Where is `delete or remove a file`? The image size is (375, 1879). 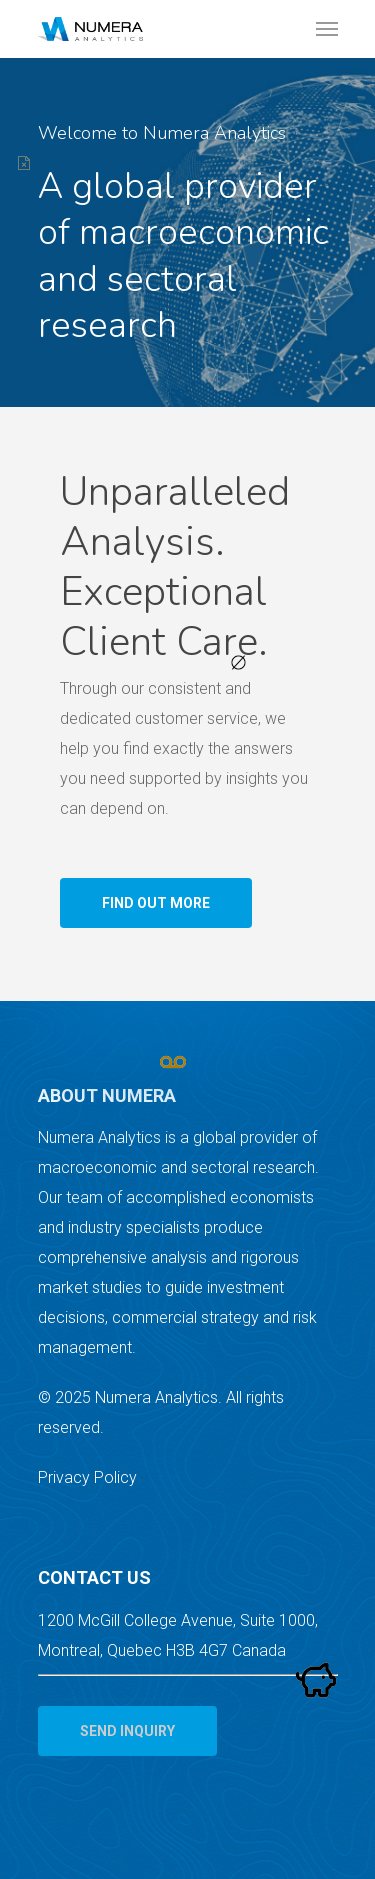
delete or remove a file is located at coordinates (24, 163).